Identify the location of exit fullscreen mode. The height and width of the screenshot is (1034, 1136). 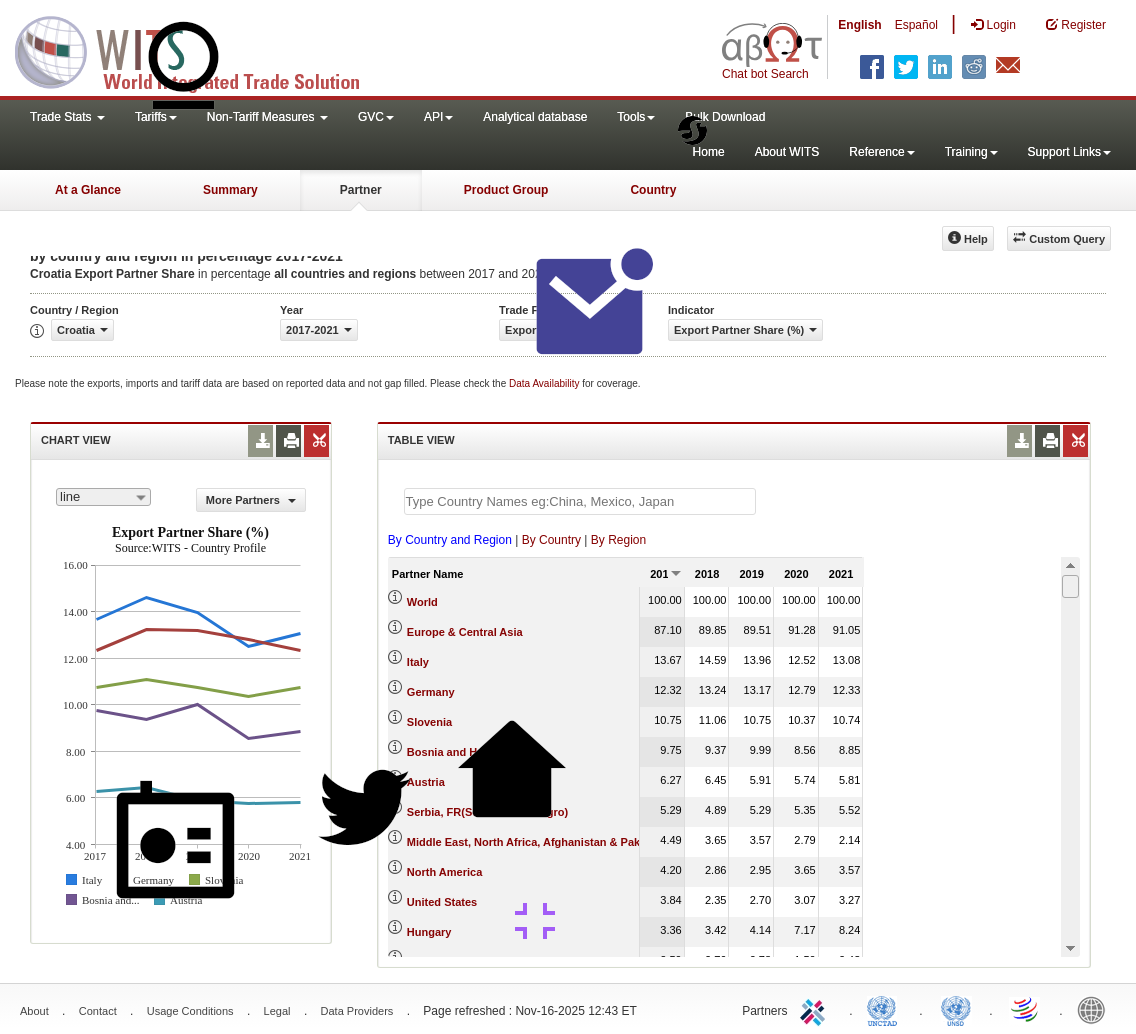
(535, 921).